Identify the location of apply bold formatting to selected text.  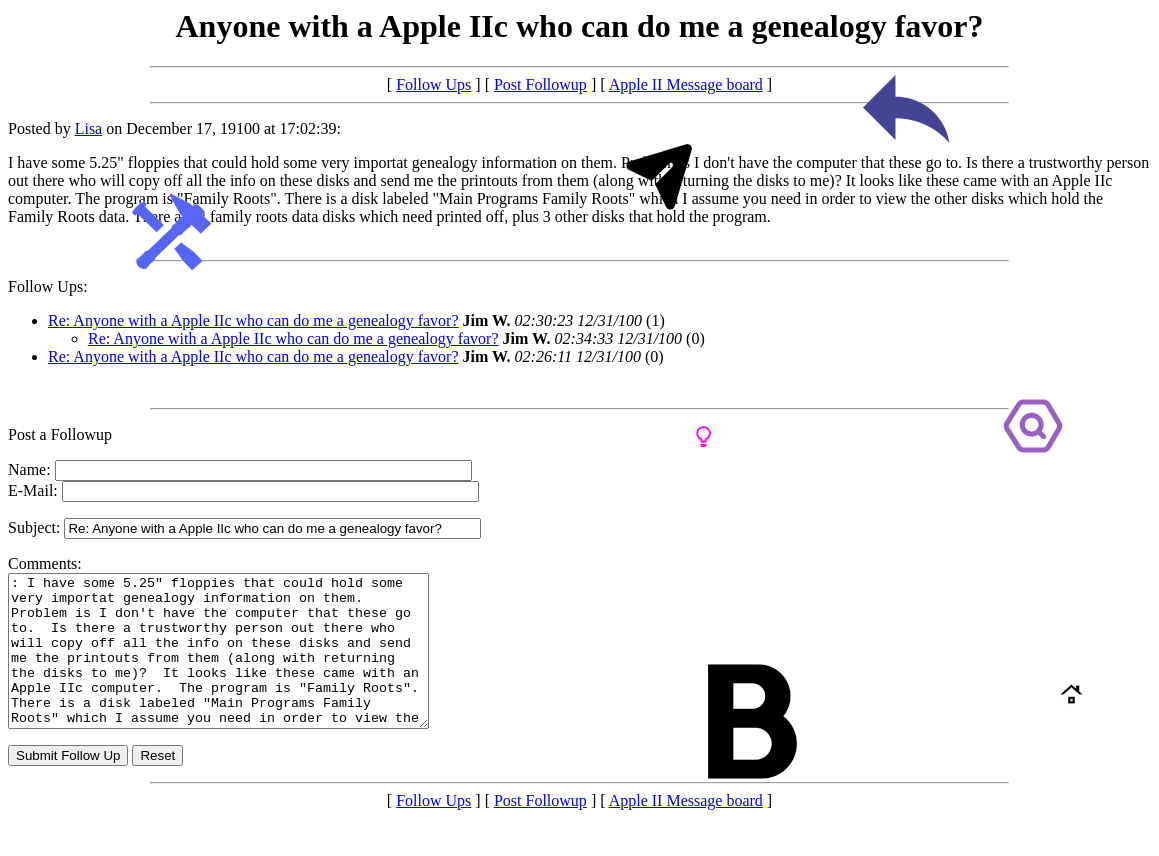
(752, 721).